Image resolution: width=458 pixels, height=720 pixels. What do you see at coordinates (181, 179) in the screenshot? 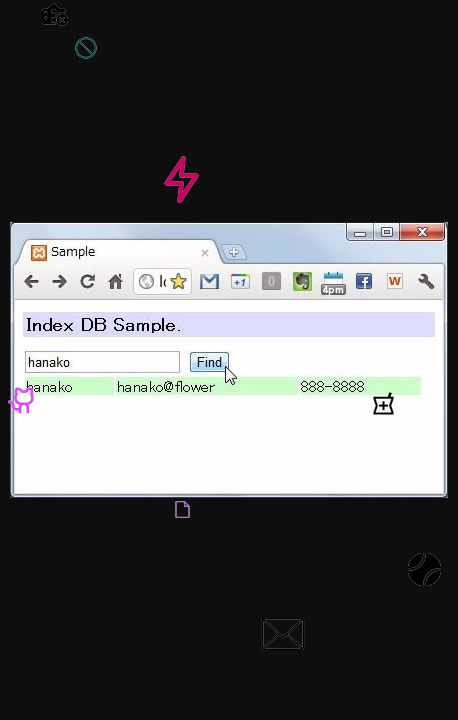
I see `toggle flash on camera` at bounding box center [181, 179].